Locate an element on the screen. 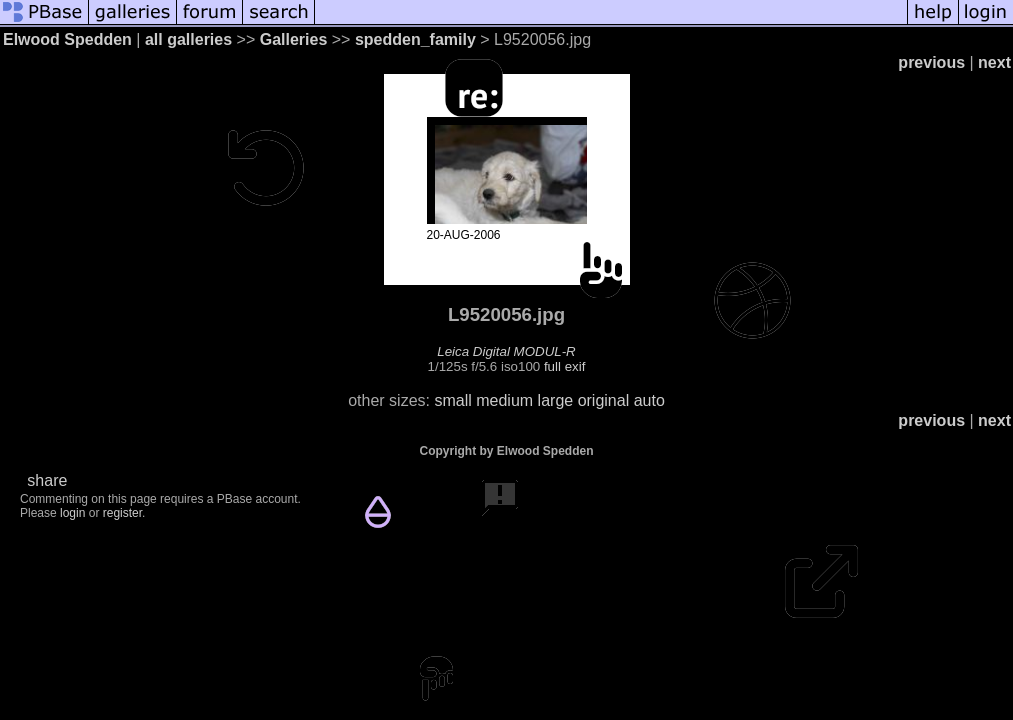  visit dribbble profile or portfolio is located at coordinates (752, 300).